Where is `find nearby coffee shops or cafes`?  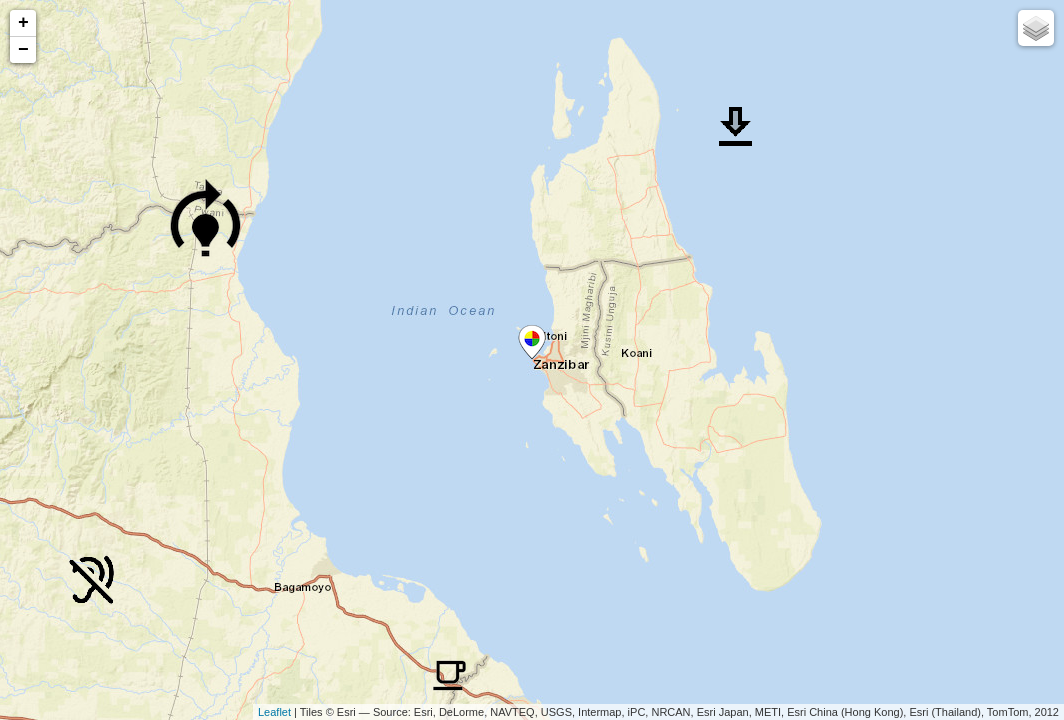 find nearby coffee shops or cafes is located at coordinates (449, 675).